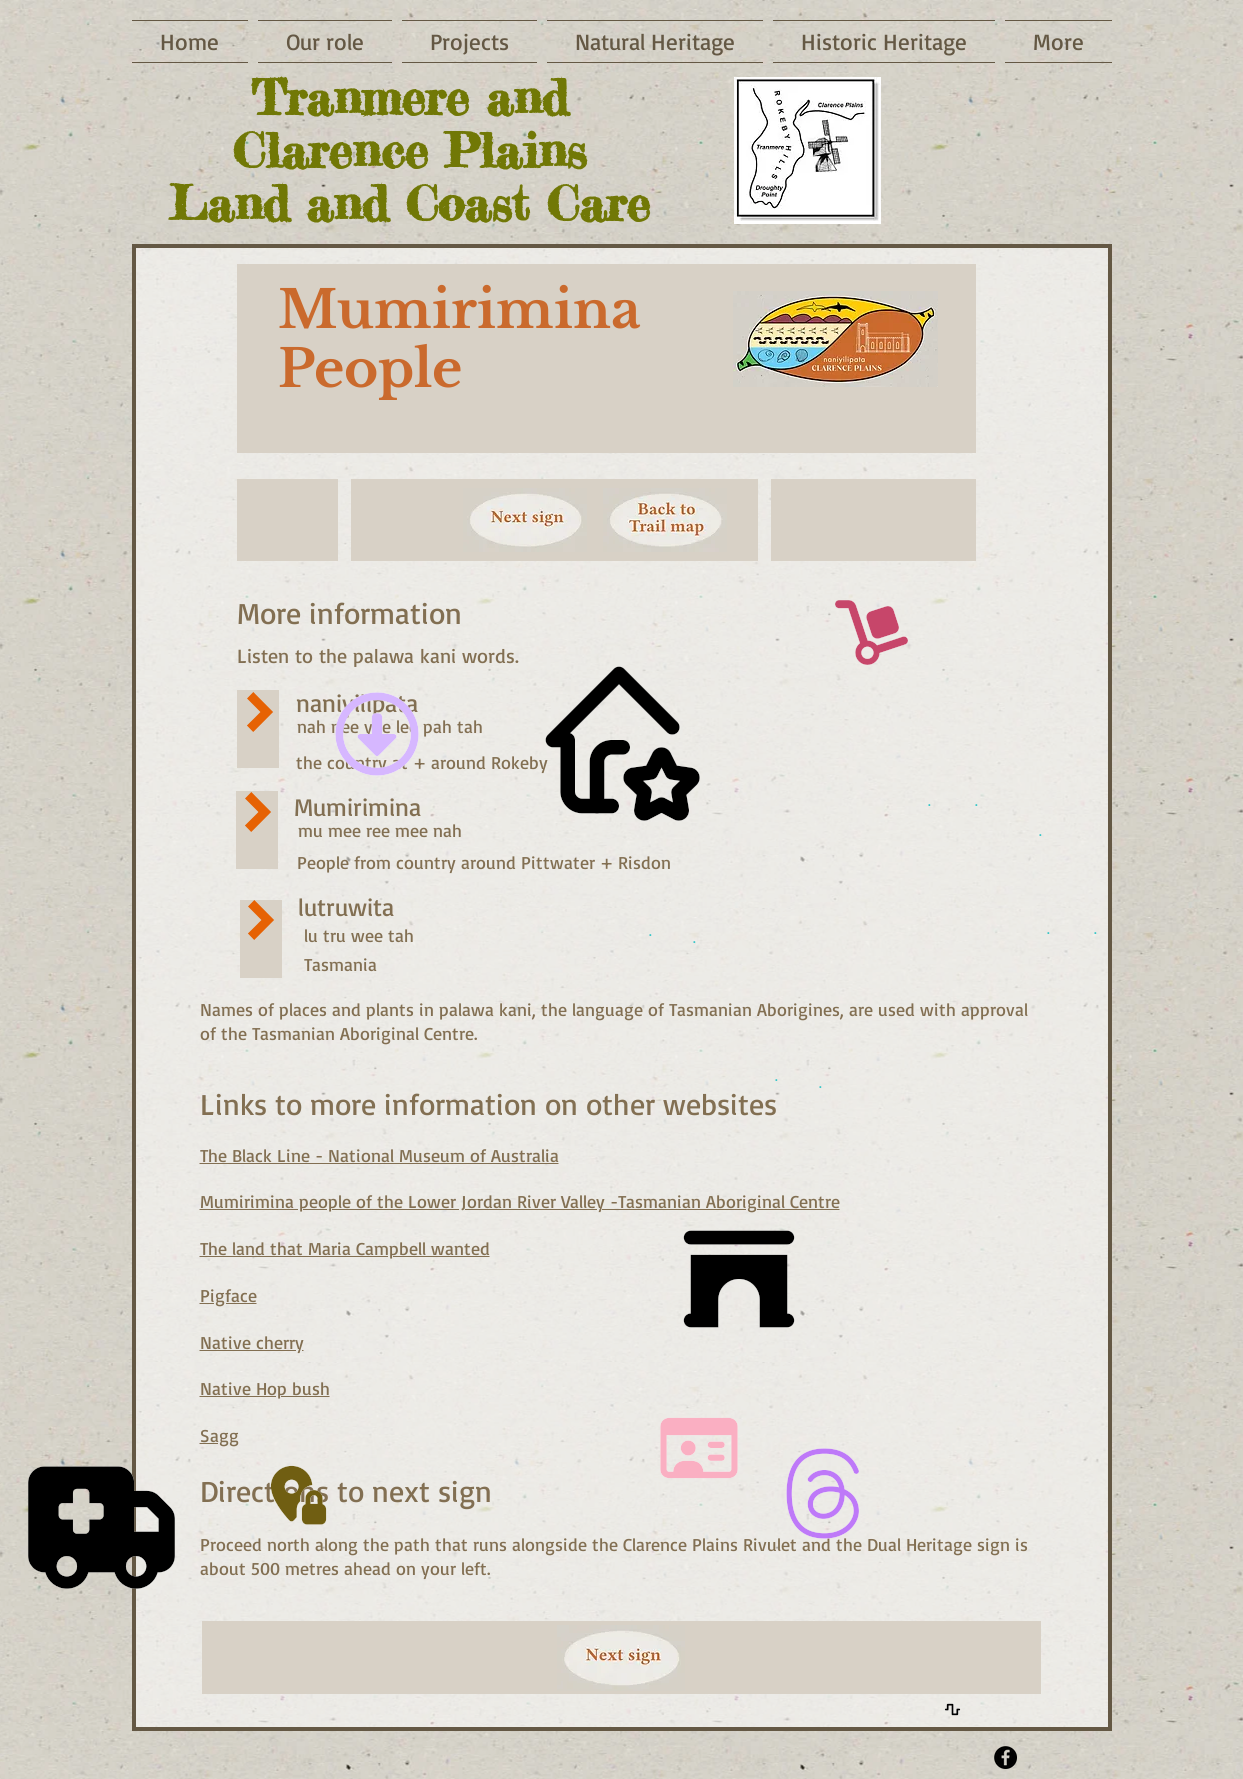 The image size is (1243, 1779). Describe the element at coordinates (619, 740) in the screenshot. I see `mark a location as favorite` at that location.